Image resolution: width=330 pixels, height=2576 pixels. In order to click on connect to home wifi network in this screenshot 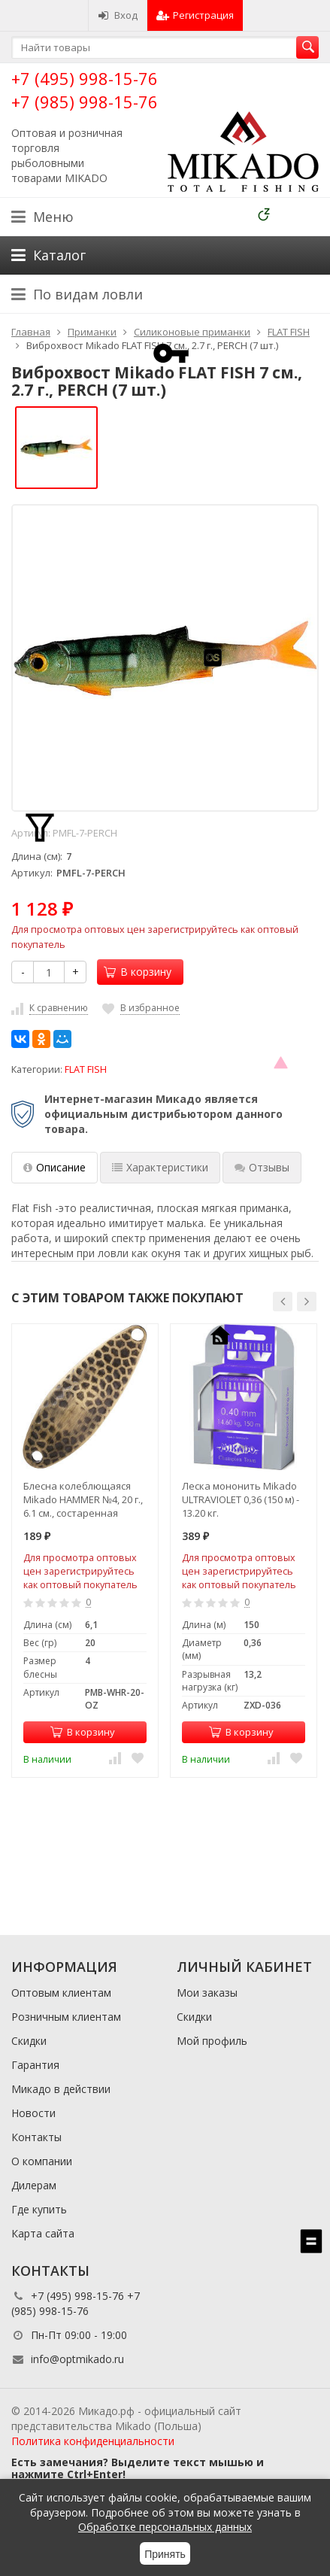, I will do `click(220, 1336)`.